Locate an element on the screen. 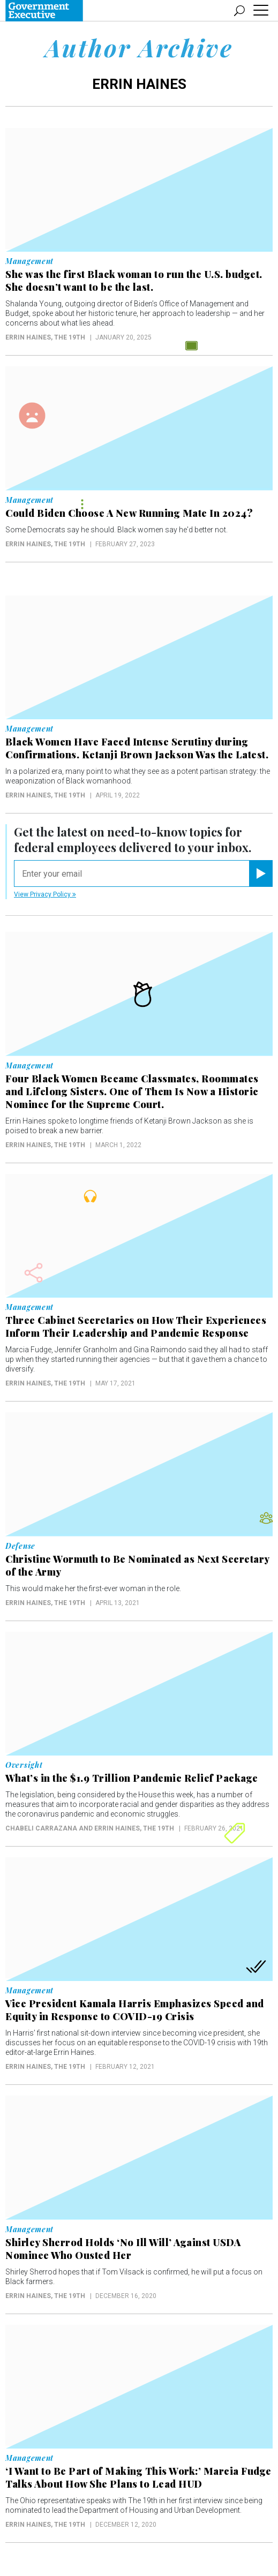 Image resolution: width=278 pixels, height=2576 pixels. switch to landscape orientation is located at coordinates (191, 345).